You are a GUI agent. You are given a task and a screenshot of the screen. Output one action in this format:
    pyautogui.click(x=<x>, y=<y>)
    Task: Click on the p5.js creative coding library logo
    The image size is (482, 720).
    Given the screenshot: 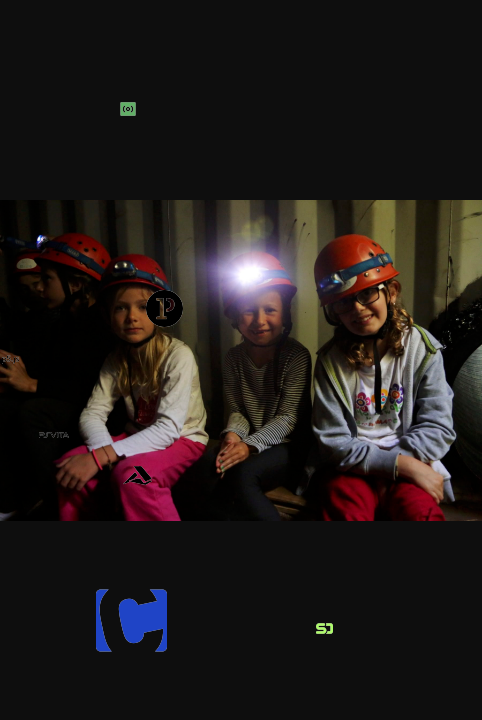 What is the action you would take?
    pyautogui.click(x=10, y=359)
    